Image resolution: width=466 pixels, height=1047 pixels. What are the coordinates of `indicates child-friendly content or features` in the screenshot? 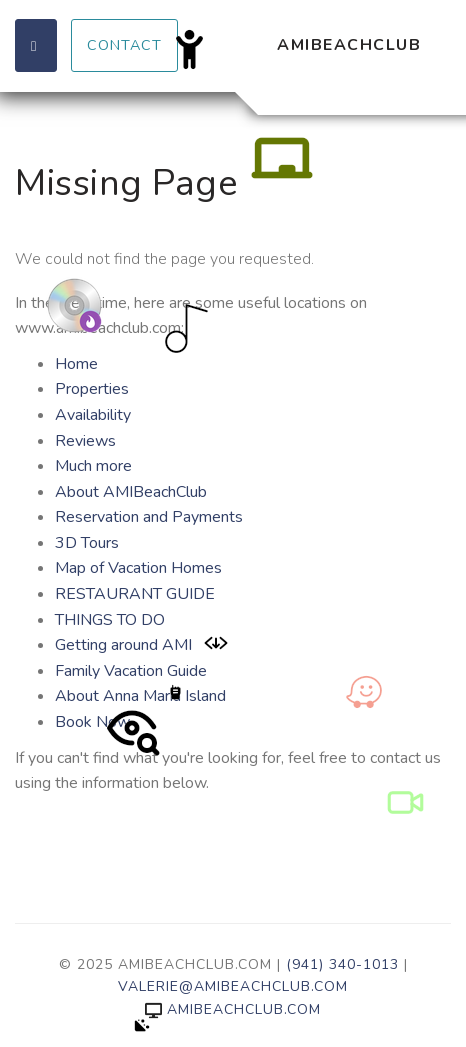 It's located at (189, 49).